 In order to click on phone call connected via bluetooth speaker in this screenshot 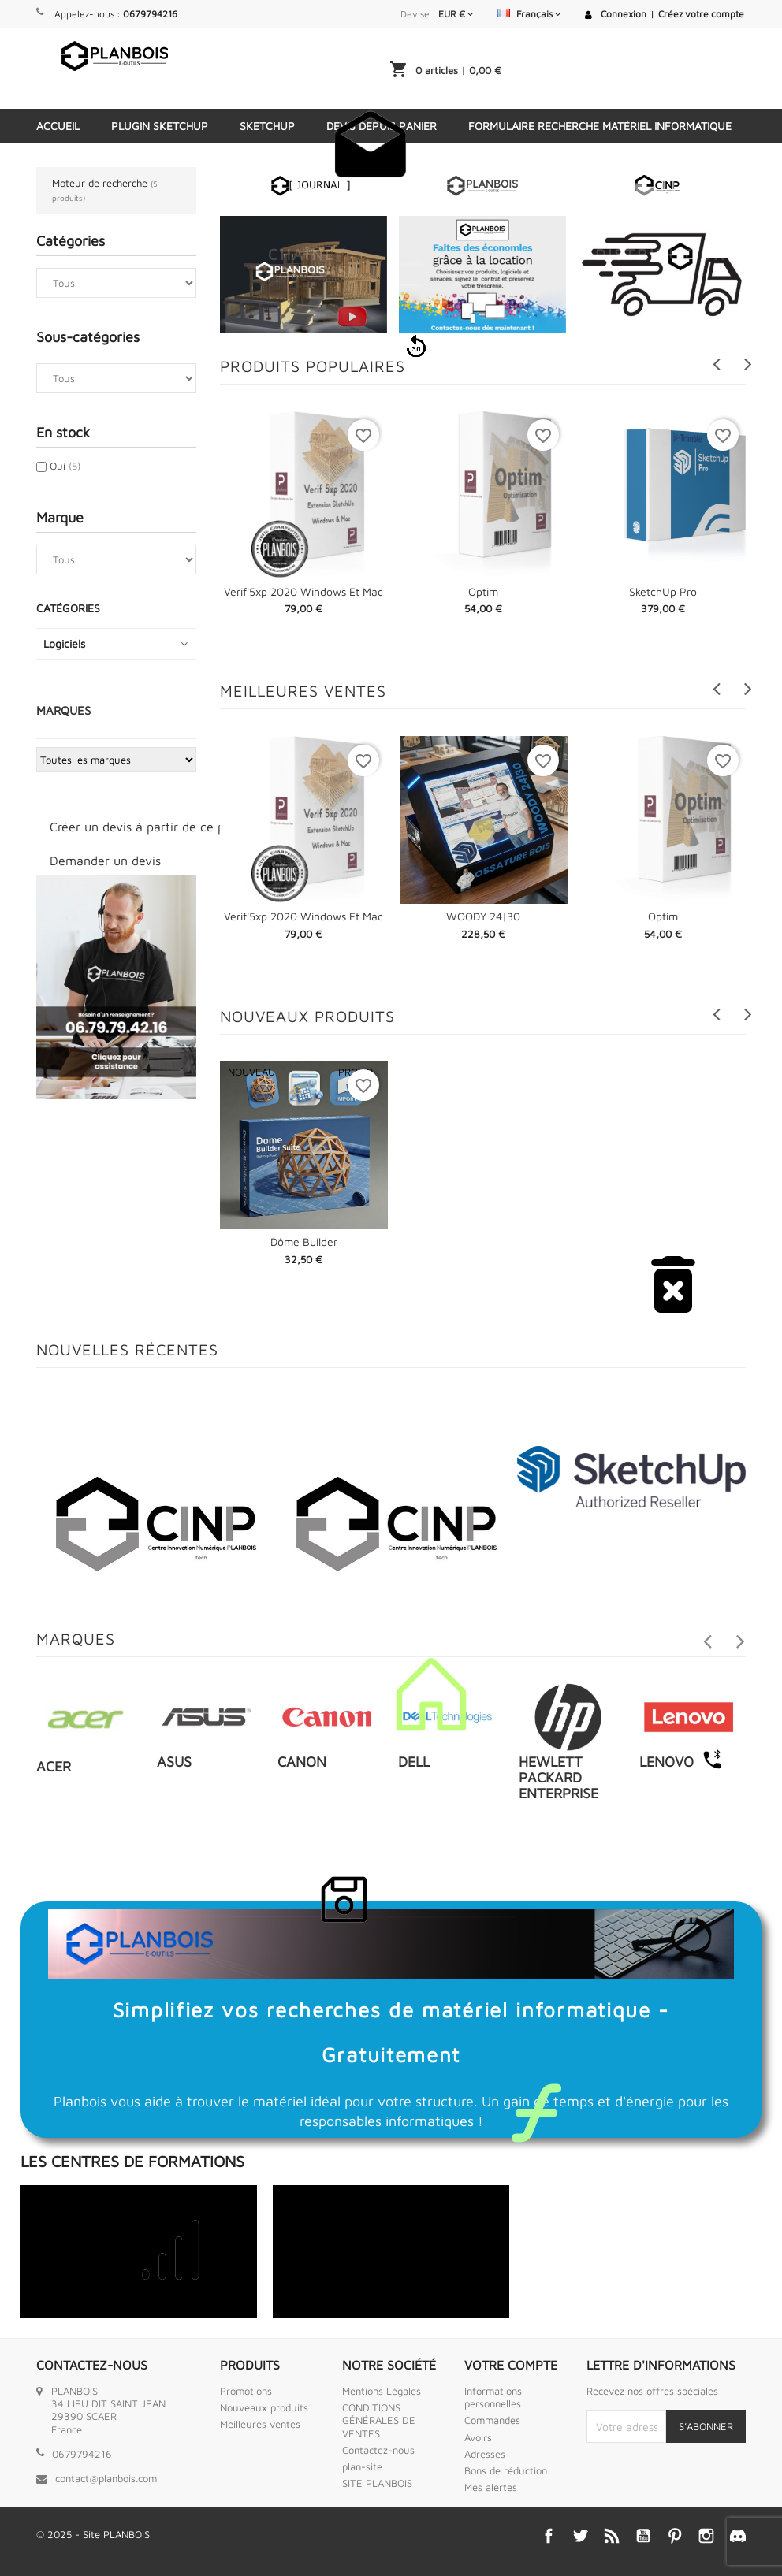, I will do `click(712, 1760)`.